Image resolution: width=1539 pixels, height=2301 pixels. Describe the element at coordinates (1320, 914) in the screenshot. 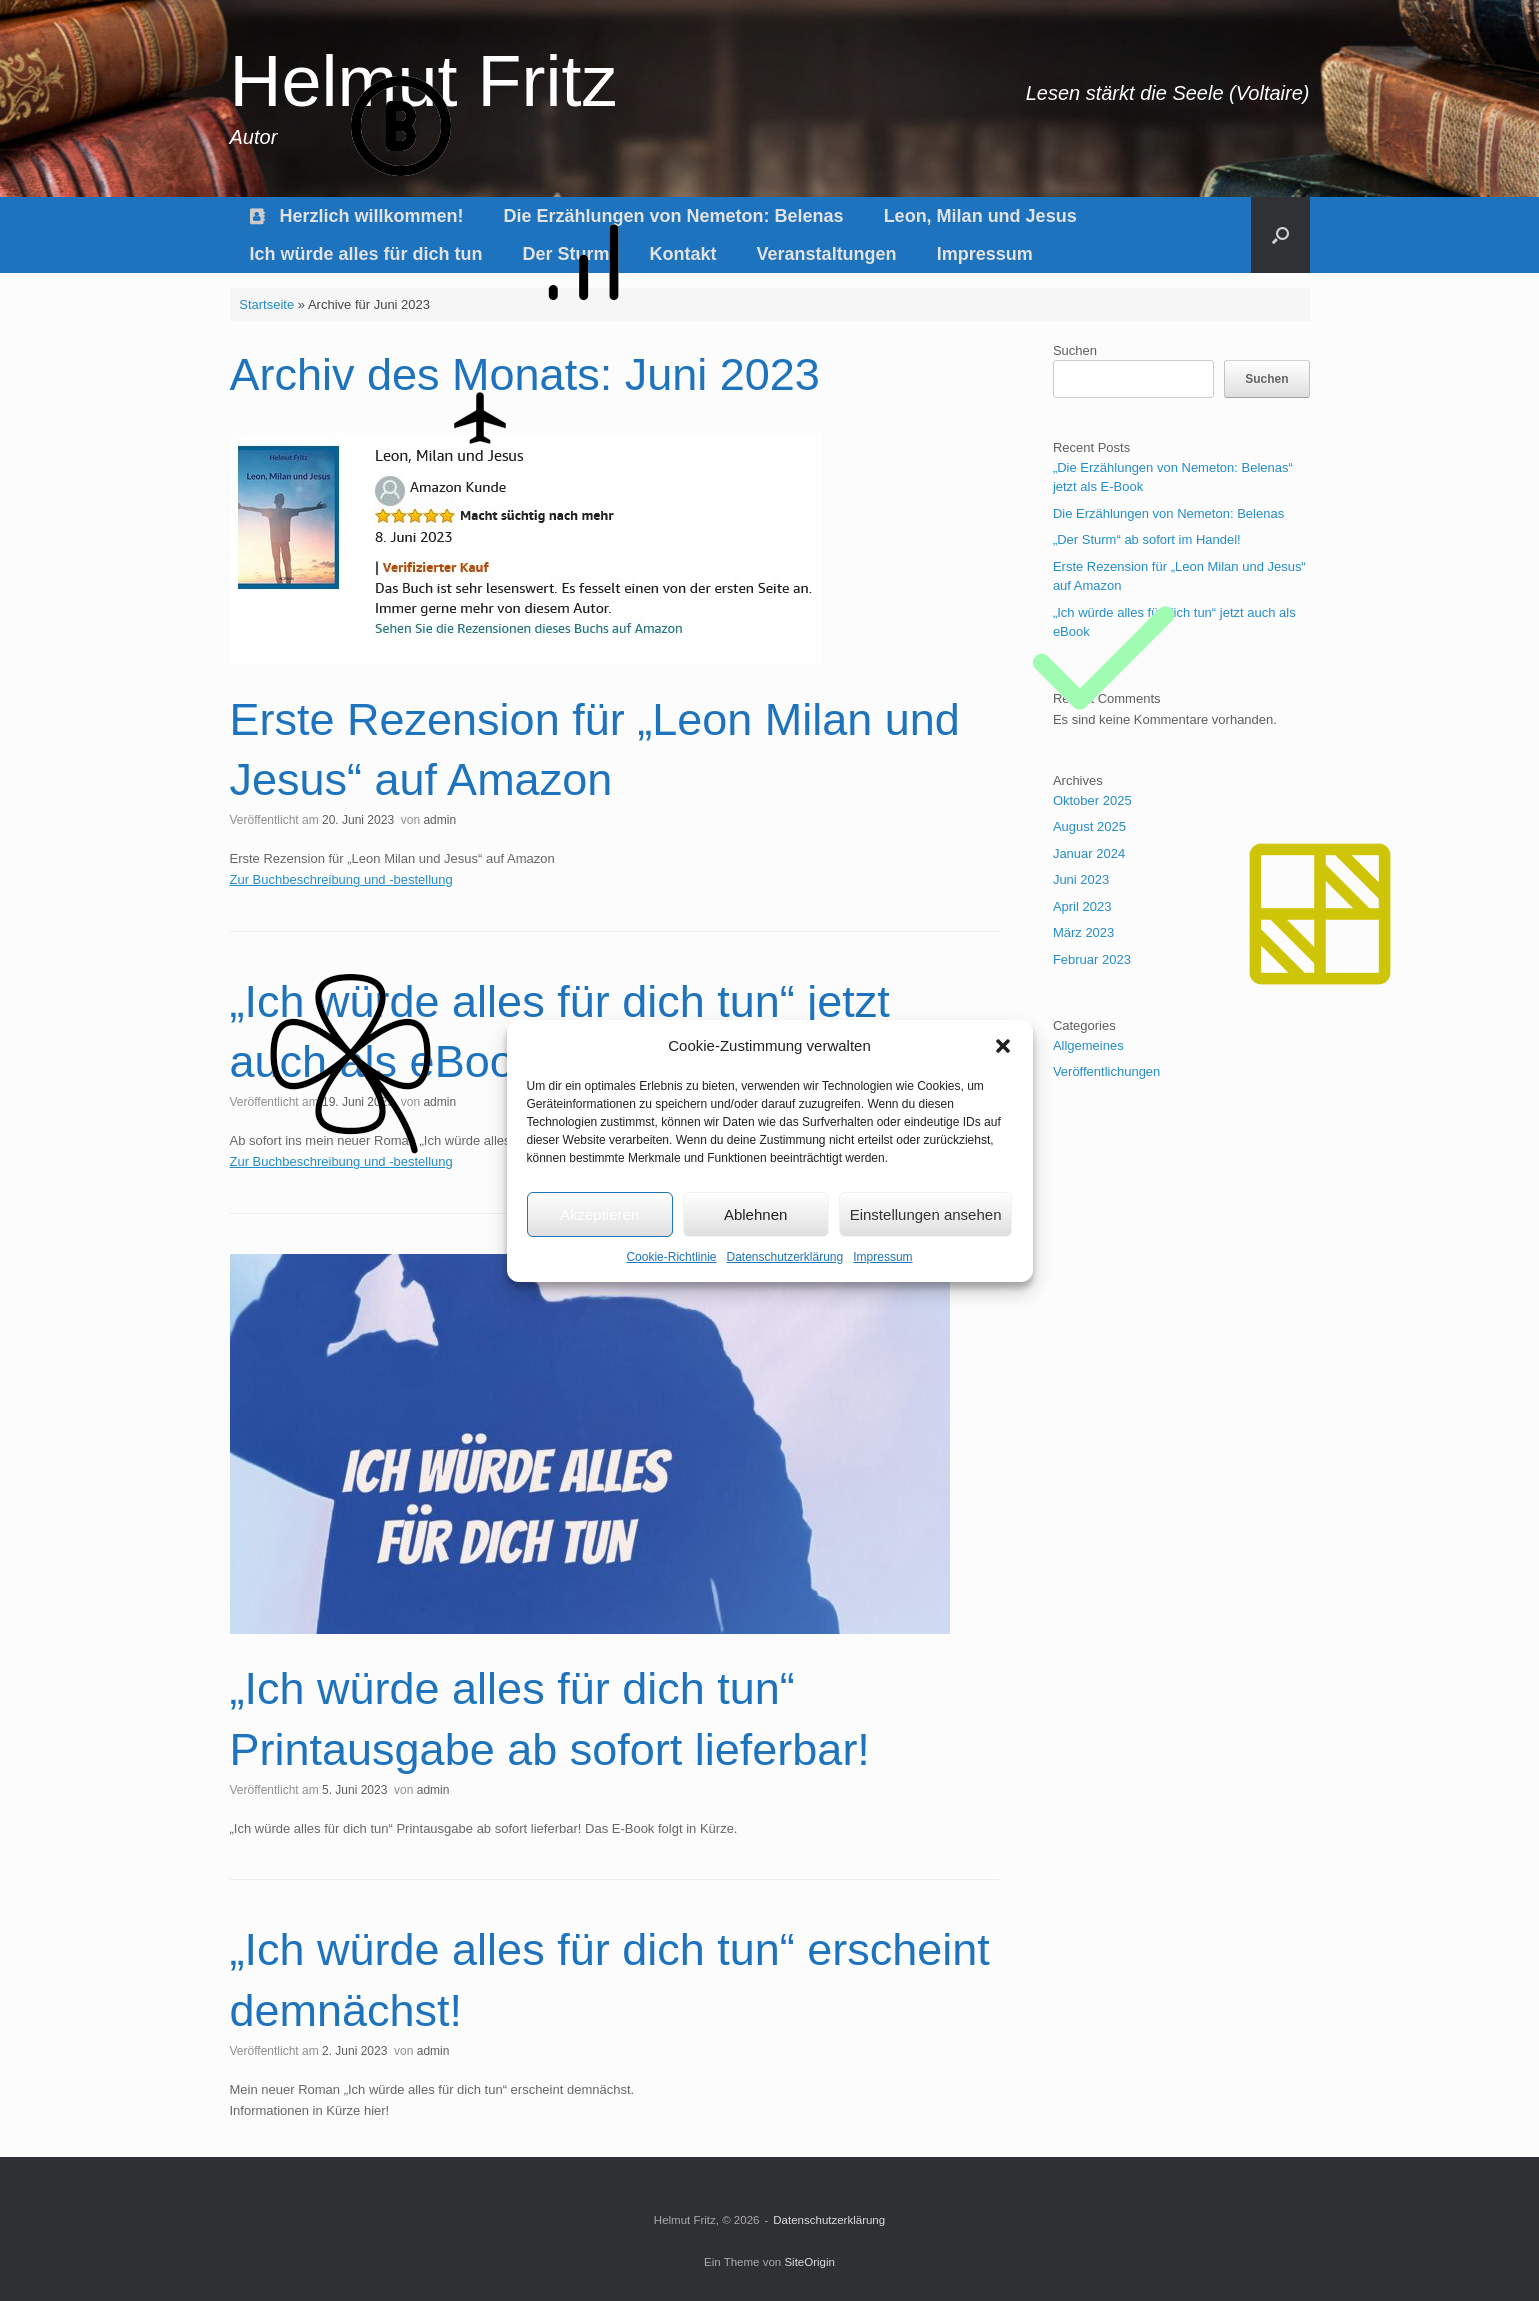

I see `indicates transparency or no background in image editing` at that location.